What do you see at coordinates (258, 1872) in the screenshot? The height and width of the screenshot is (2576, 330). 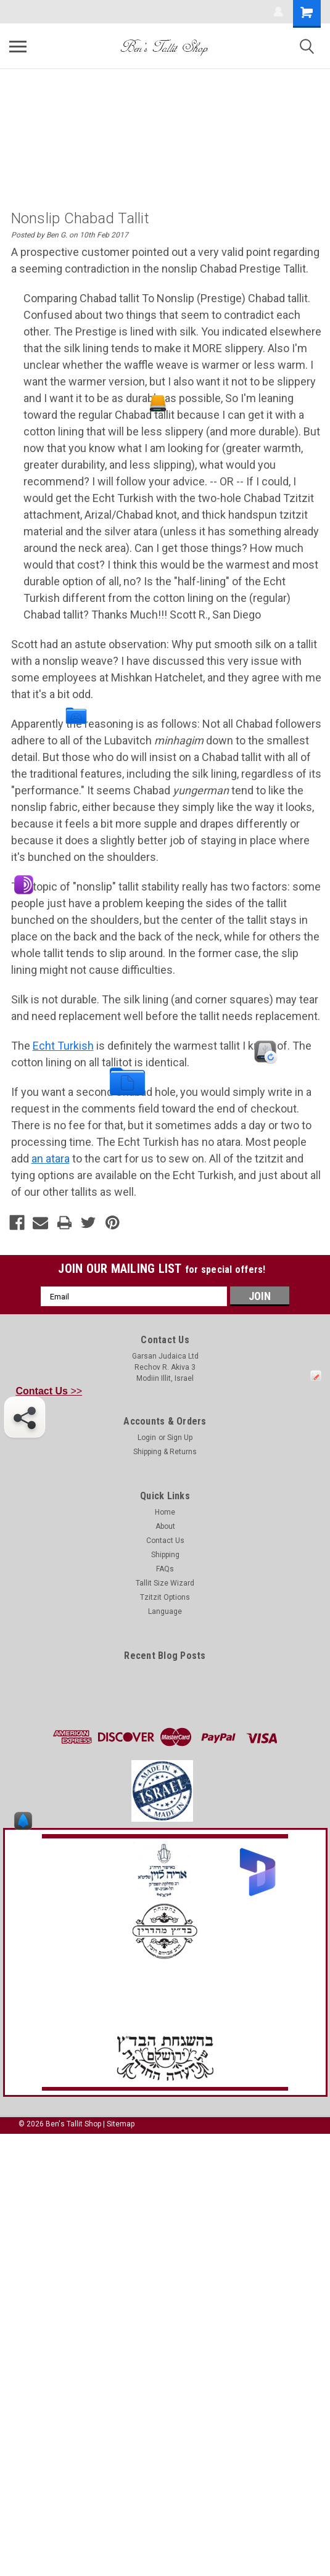 I see `open Microsoft Dynamics app` at bounding box center [258, 1872].